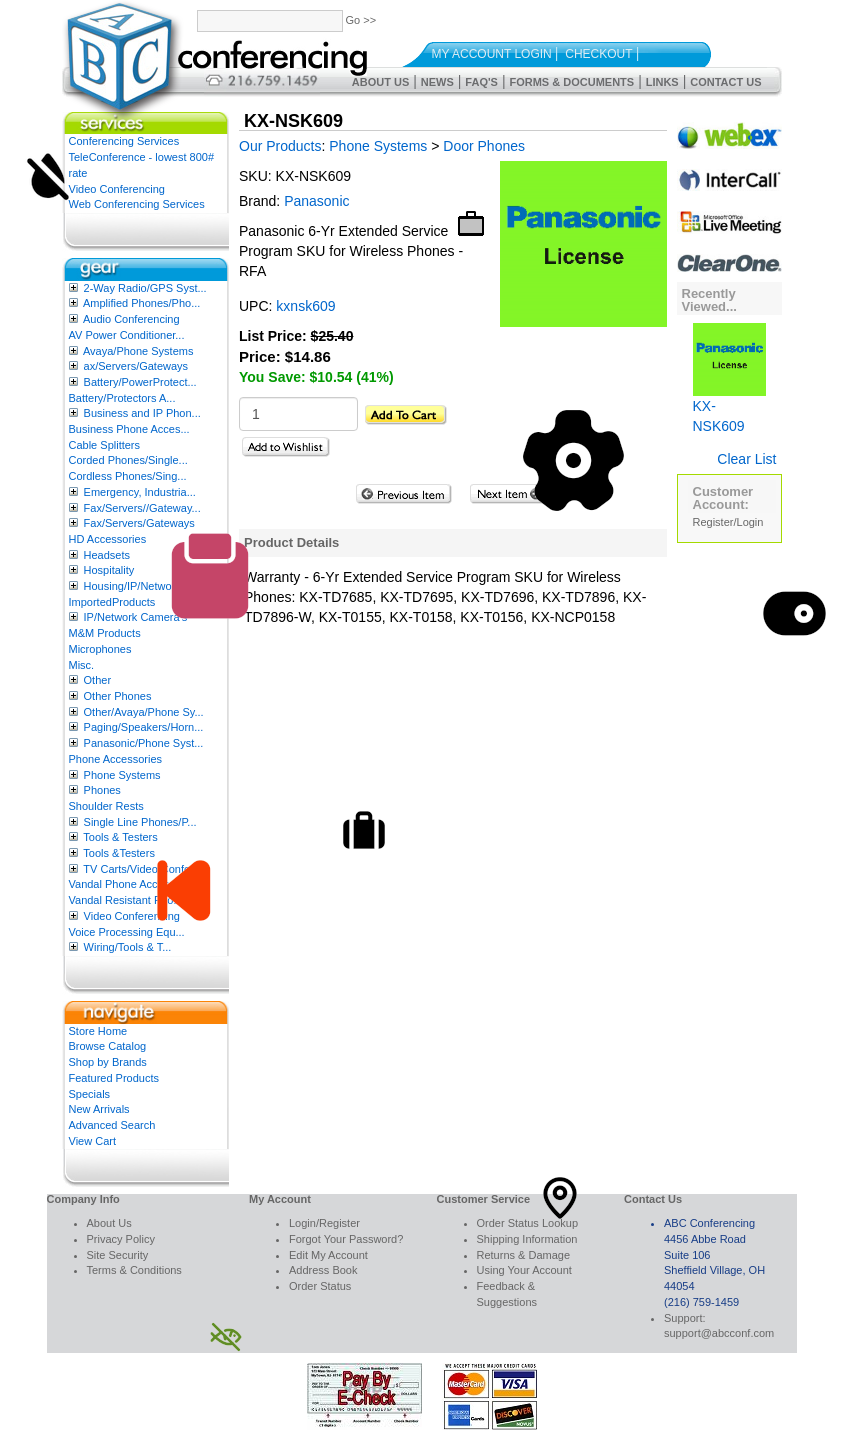 The height and width of the screenshot is (1440, 843). I want to click on view or access a saved location, so click(560, 1198).